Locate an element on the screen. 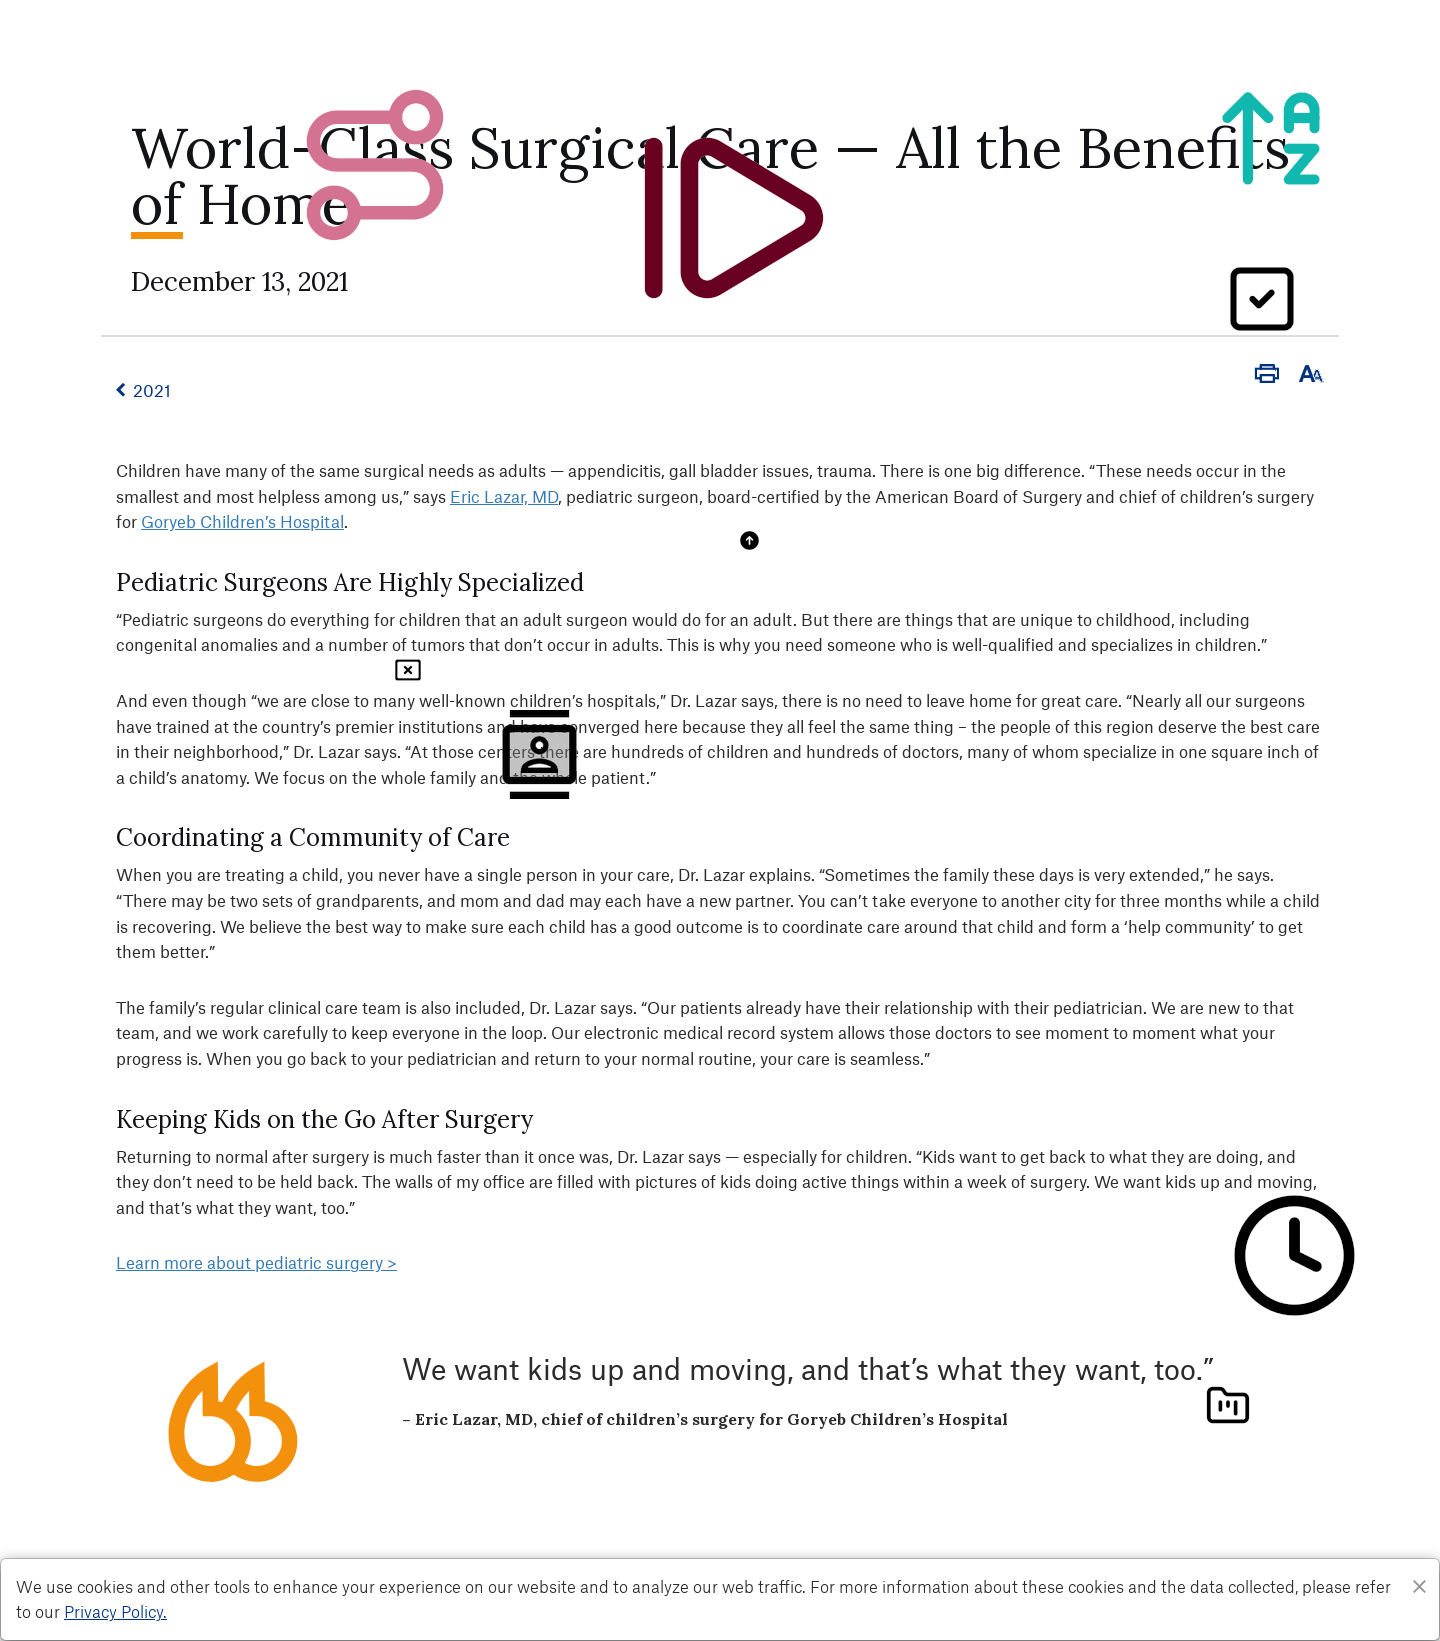 The image size is (1440, 1641). upload a file or content is located at coordinates (749, 540).